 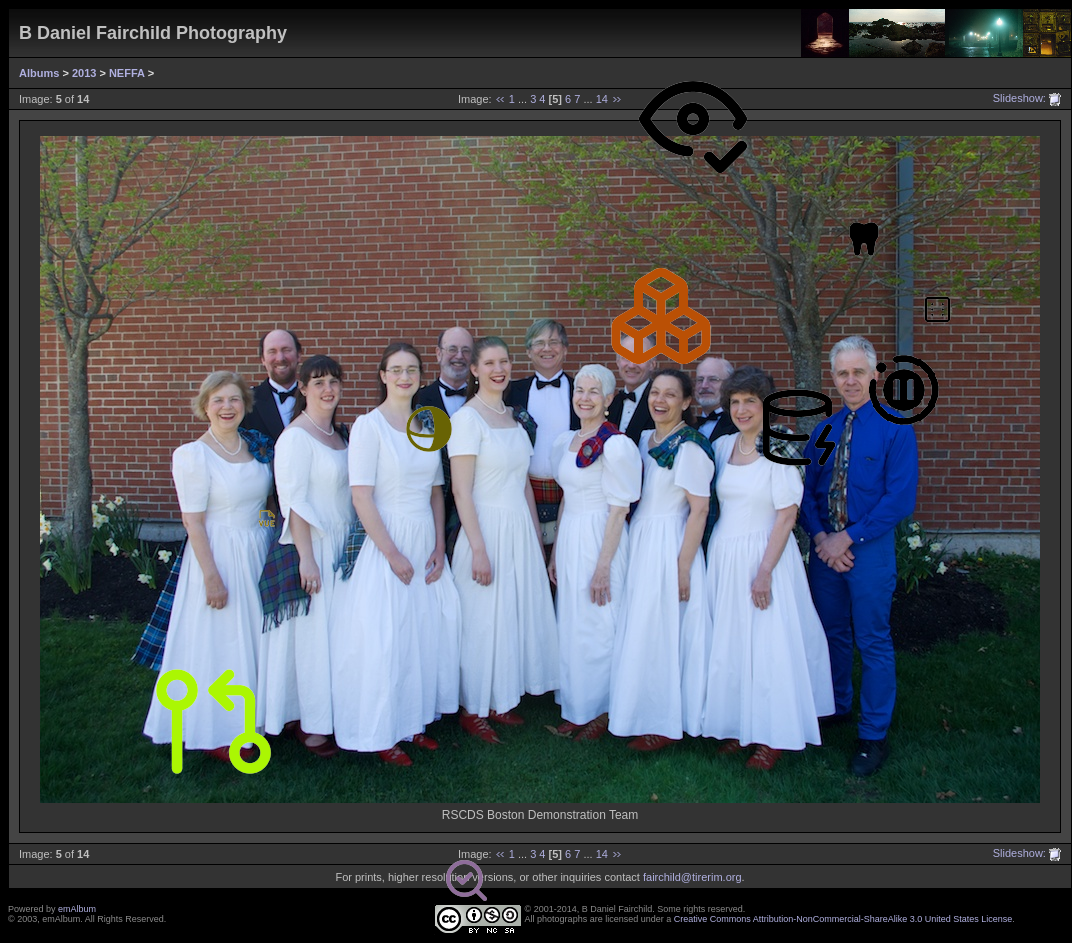 What do you see at coordinates (661, 316) in the screenshot?
I see `view inventory or packages` at bounding box center [661, 316].